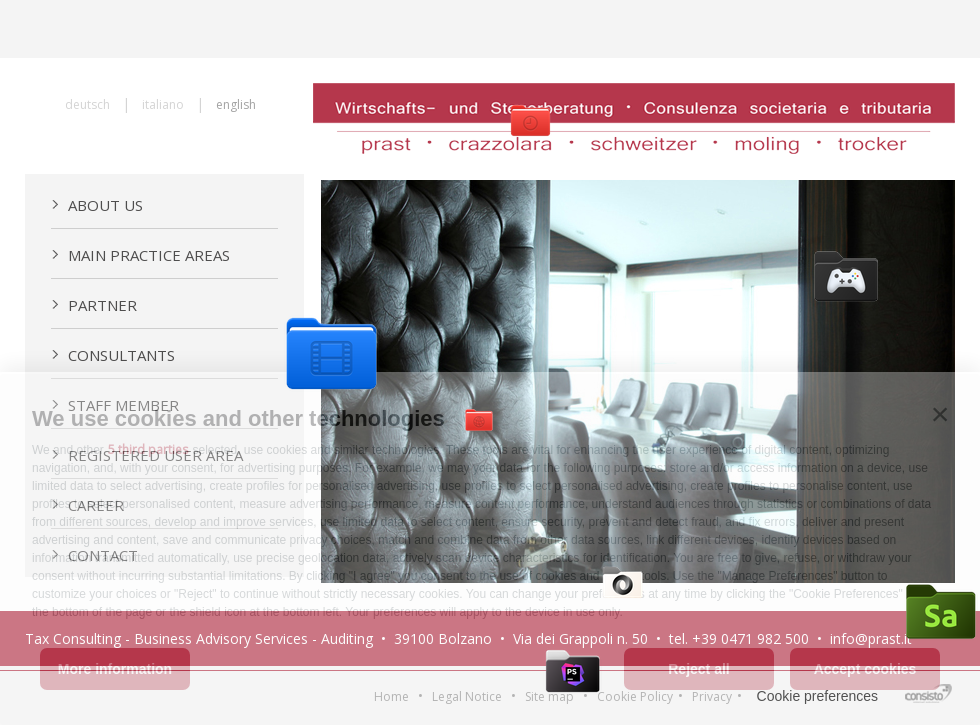  What do you see at coordinates (622, 583) in the screenshot?
I see `open folder containing JSON configuration files` at bounding box center [622, 583].